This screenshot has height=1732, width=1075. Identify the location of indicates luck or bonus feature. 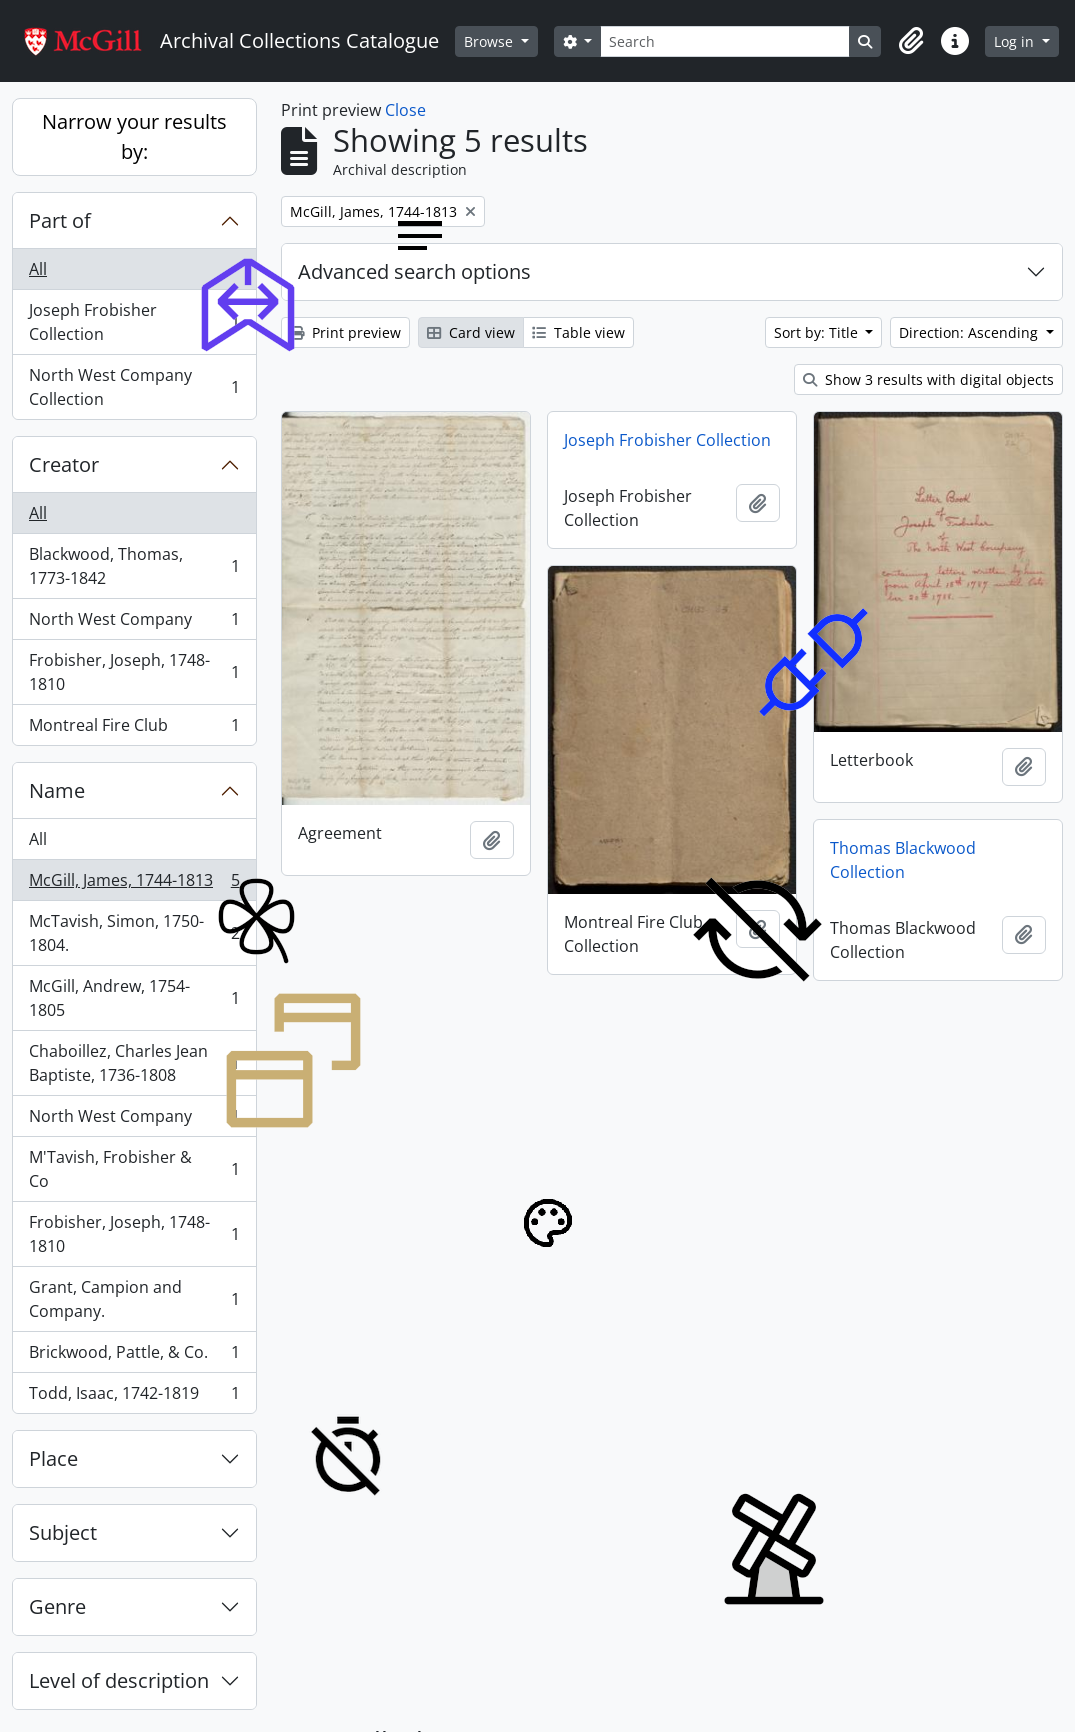
(256, 919).